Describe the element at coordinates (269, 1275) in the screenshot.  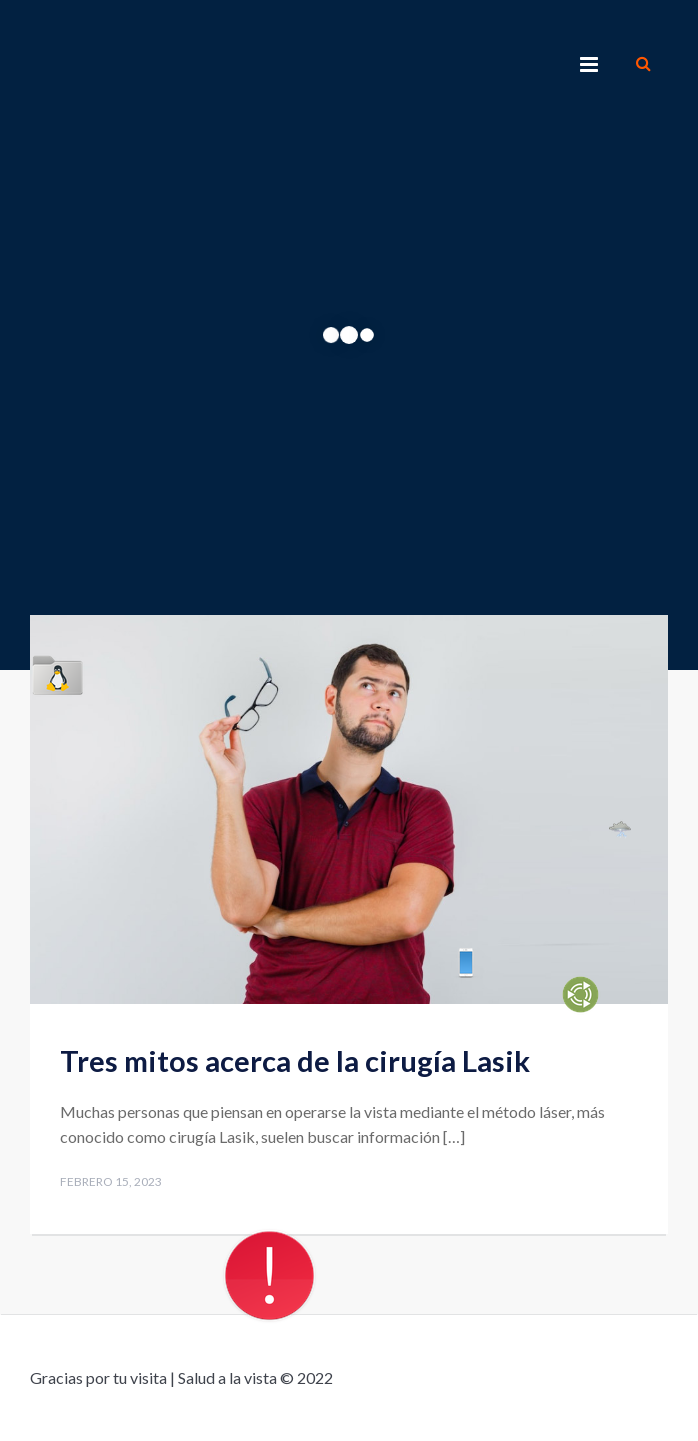
I see `indicates a warning or important alert message` at that location.